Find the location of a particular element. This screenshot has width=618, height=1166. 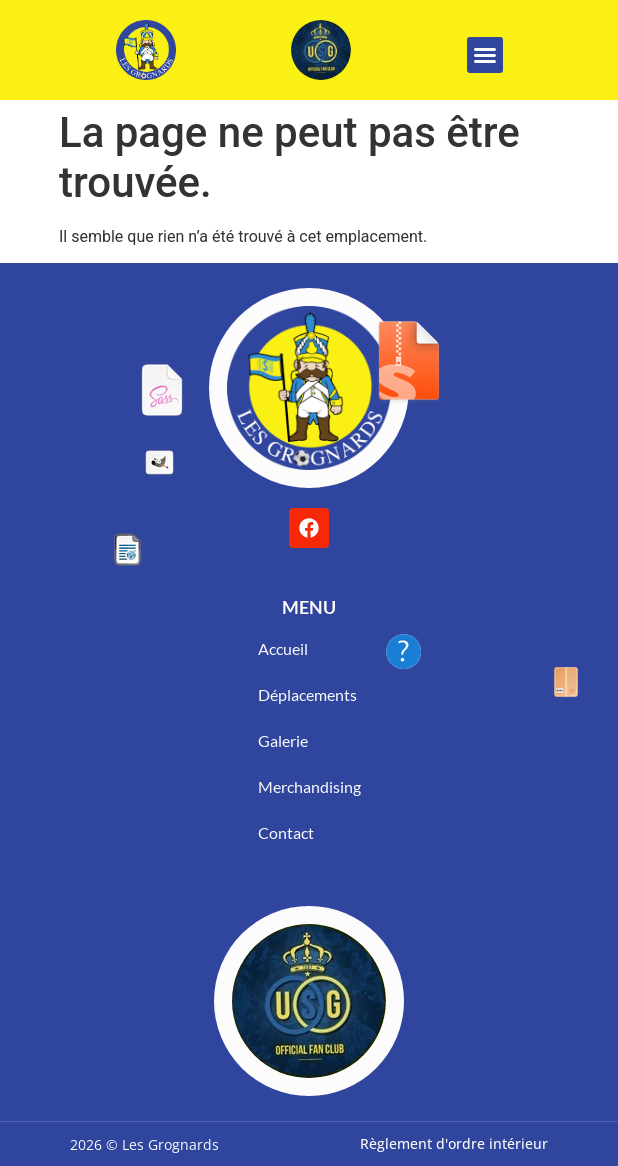

open an opendocument web page file is located at coordinates (127, 549).